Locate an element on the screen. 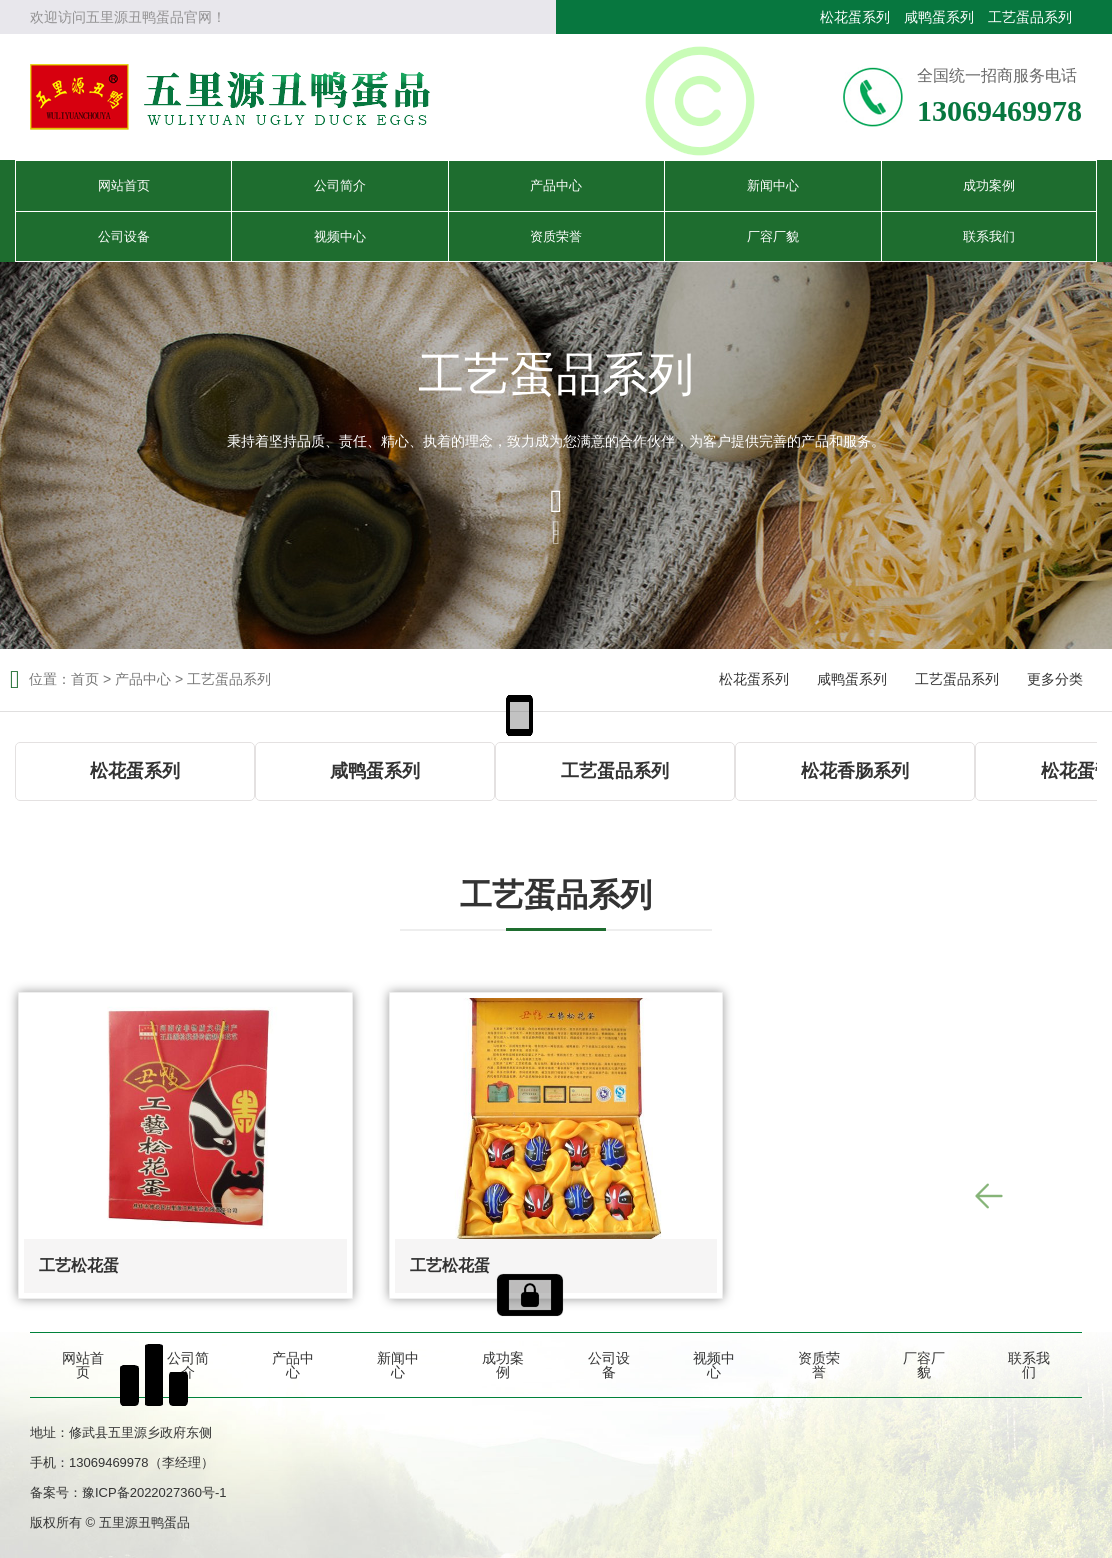 The height and width of the screenshot is (1558, 1112). indicates copyrighted content is located at coordinates (700, 101).